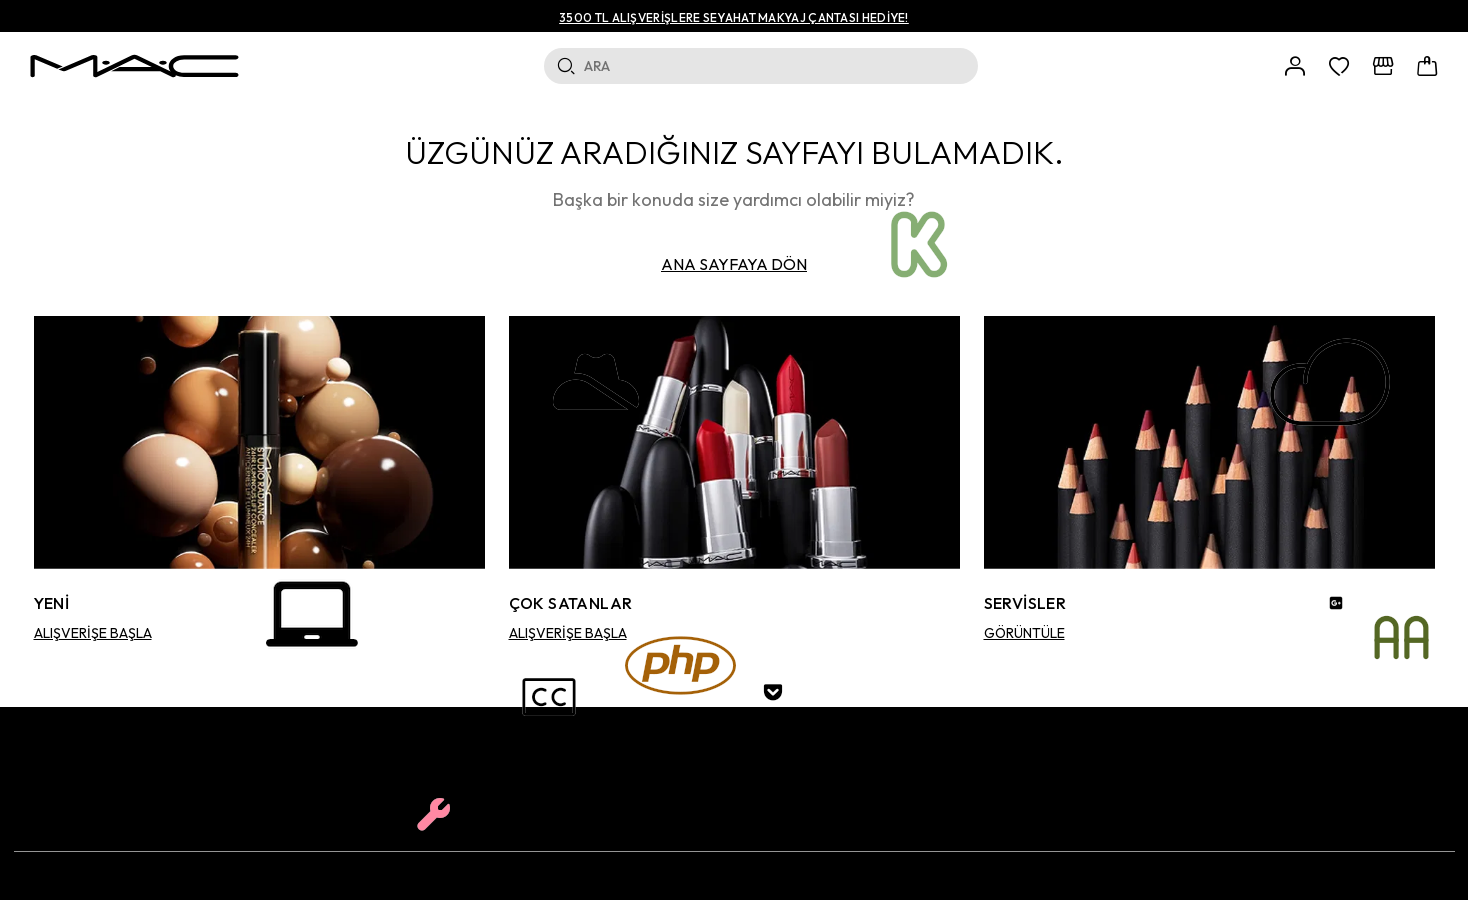  Describe the element at coordinates (1330, 382) in the screenshot. I see `access cloud storage` at that location.